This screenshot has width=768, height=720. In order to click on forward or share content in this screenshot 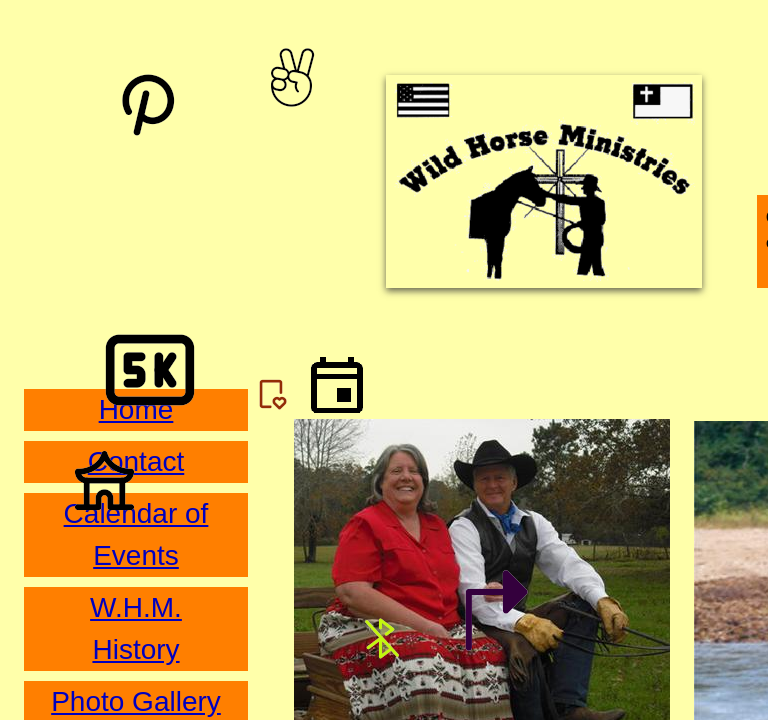, I will do `click(490, 610)`.